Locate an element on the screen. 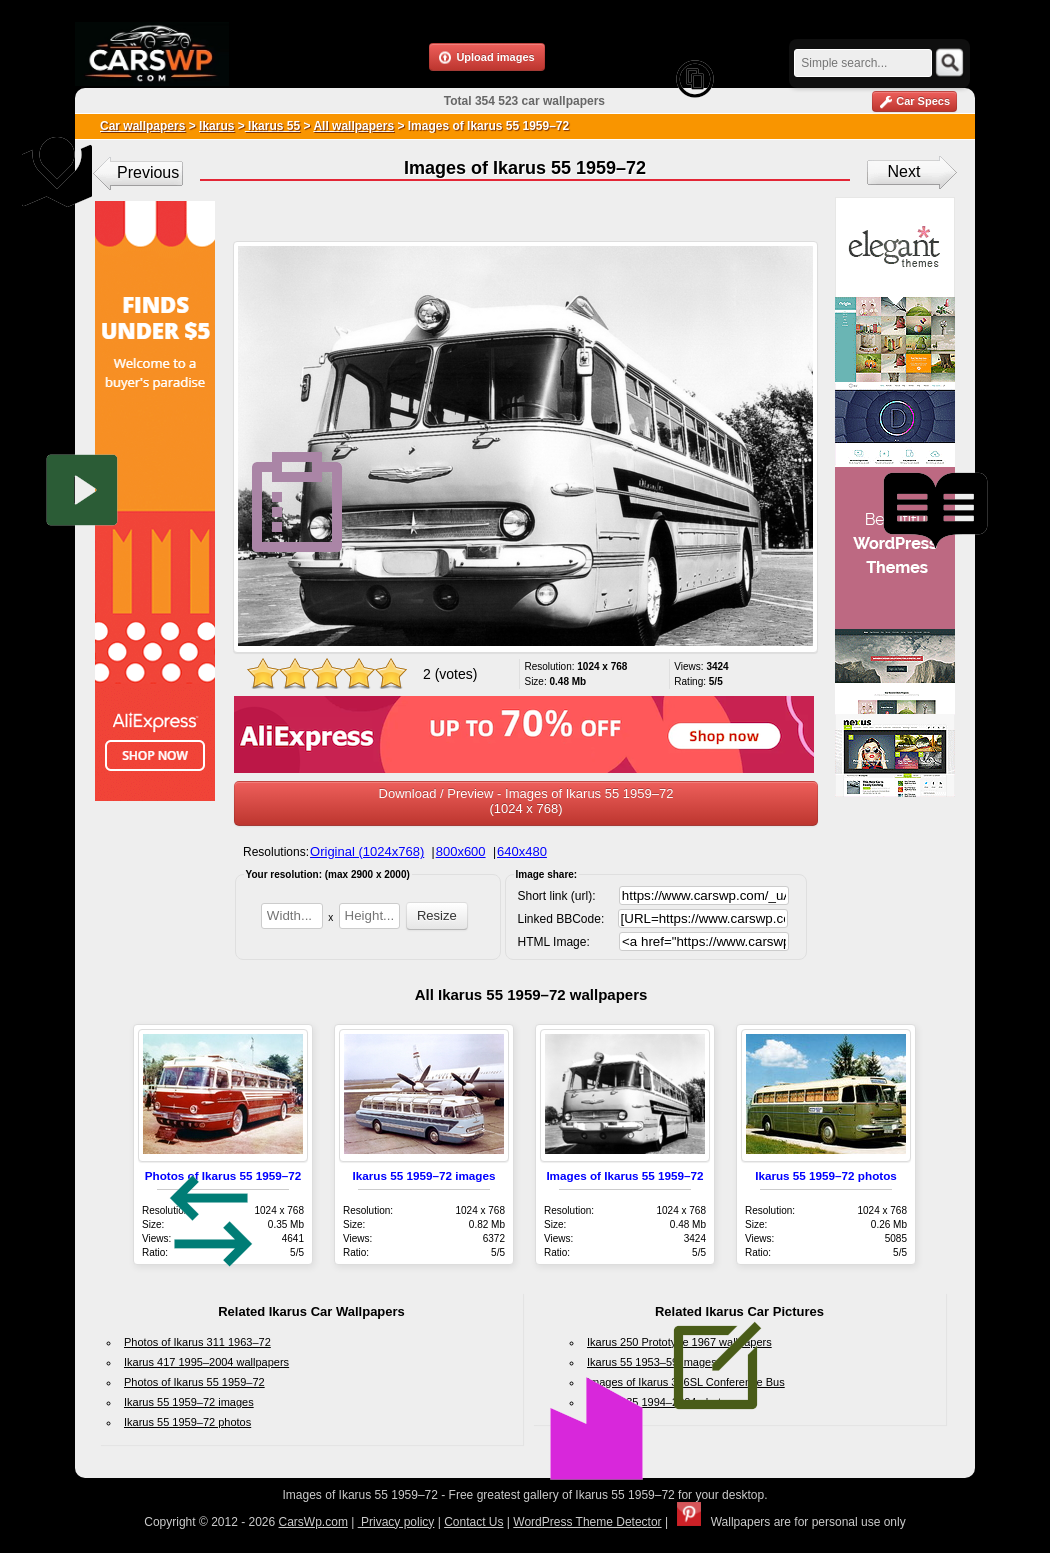 The height and width of the screenshot is (1553, 1050). view map with pinned location is located at coordinates (57, 172).